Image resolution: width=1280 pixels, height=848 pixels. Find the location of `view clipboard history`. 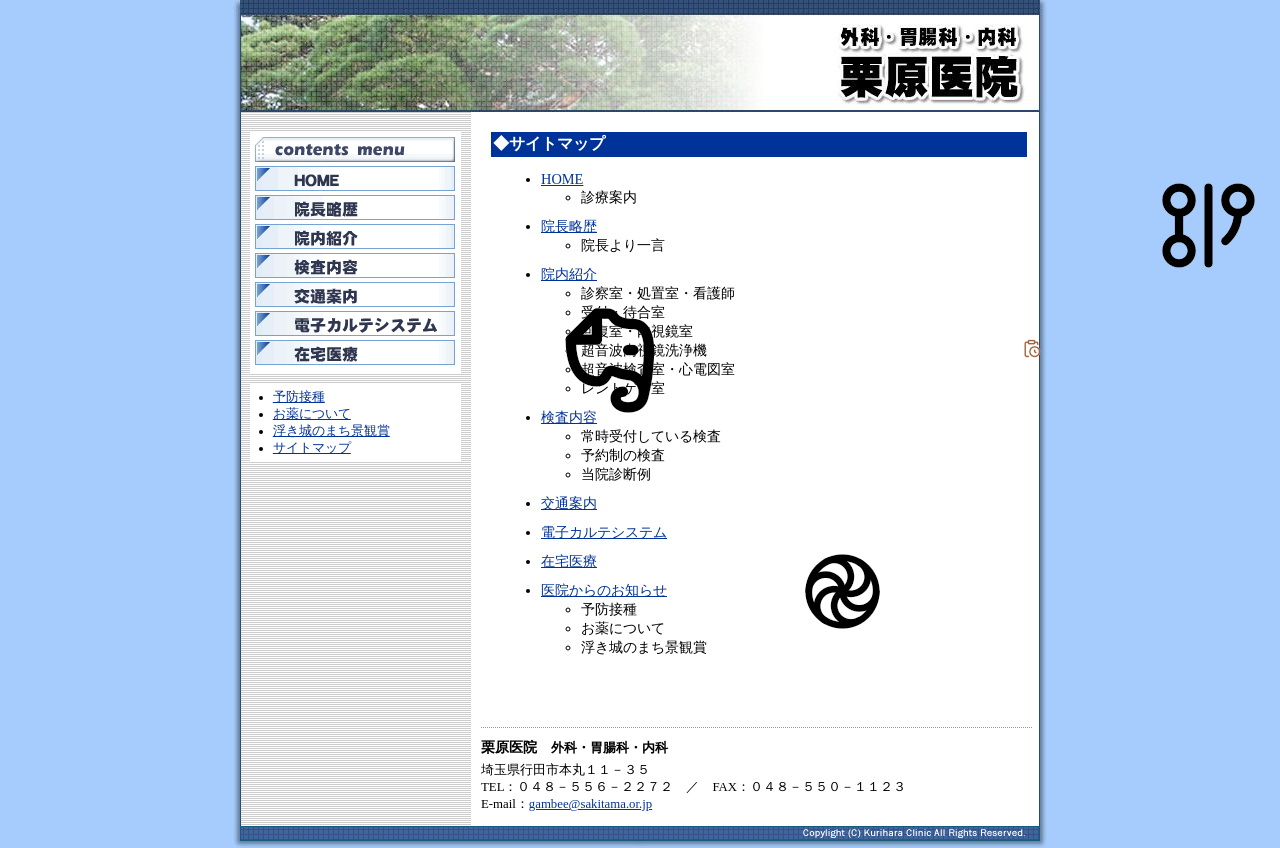

view clipboard history is located at coordinates (1031, 348).